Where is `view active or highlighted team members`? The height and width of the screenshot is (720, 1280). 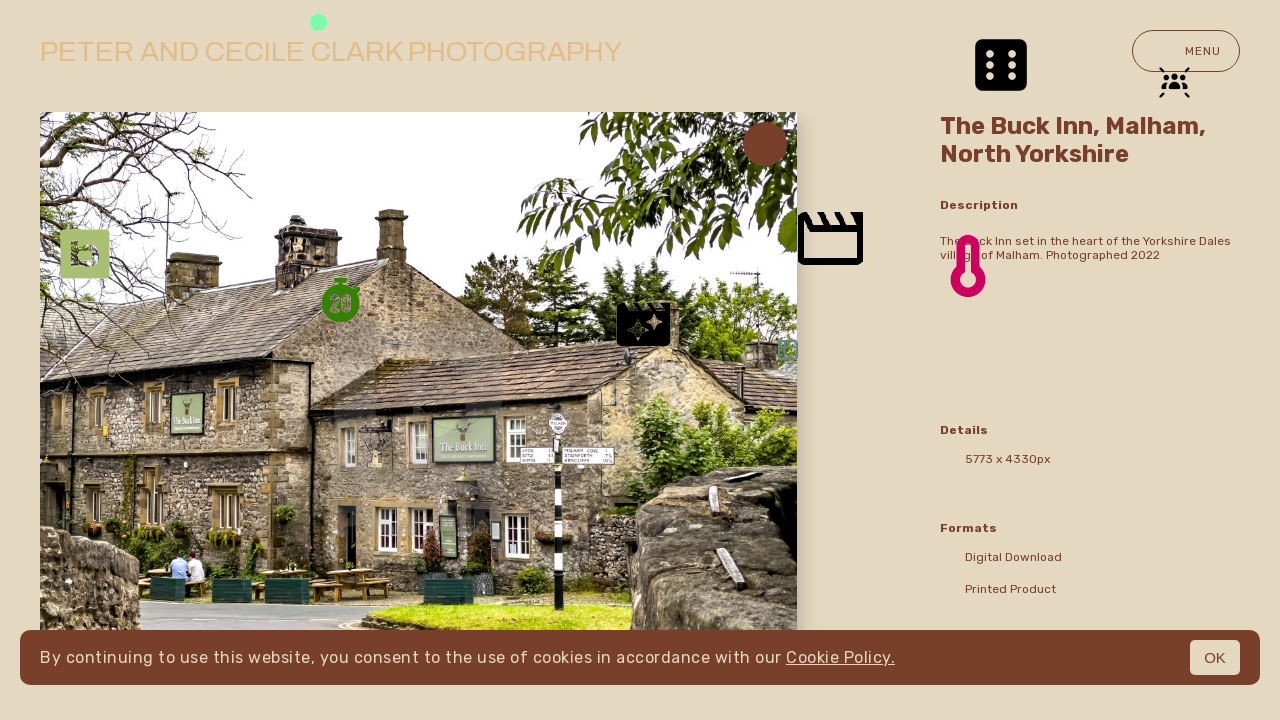
view active or highlighted team members is located at coordinates (1174, 82).